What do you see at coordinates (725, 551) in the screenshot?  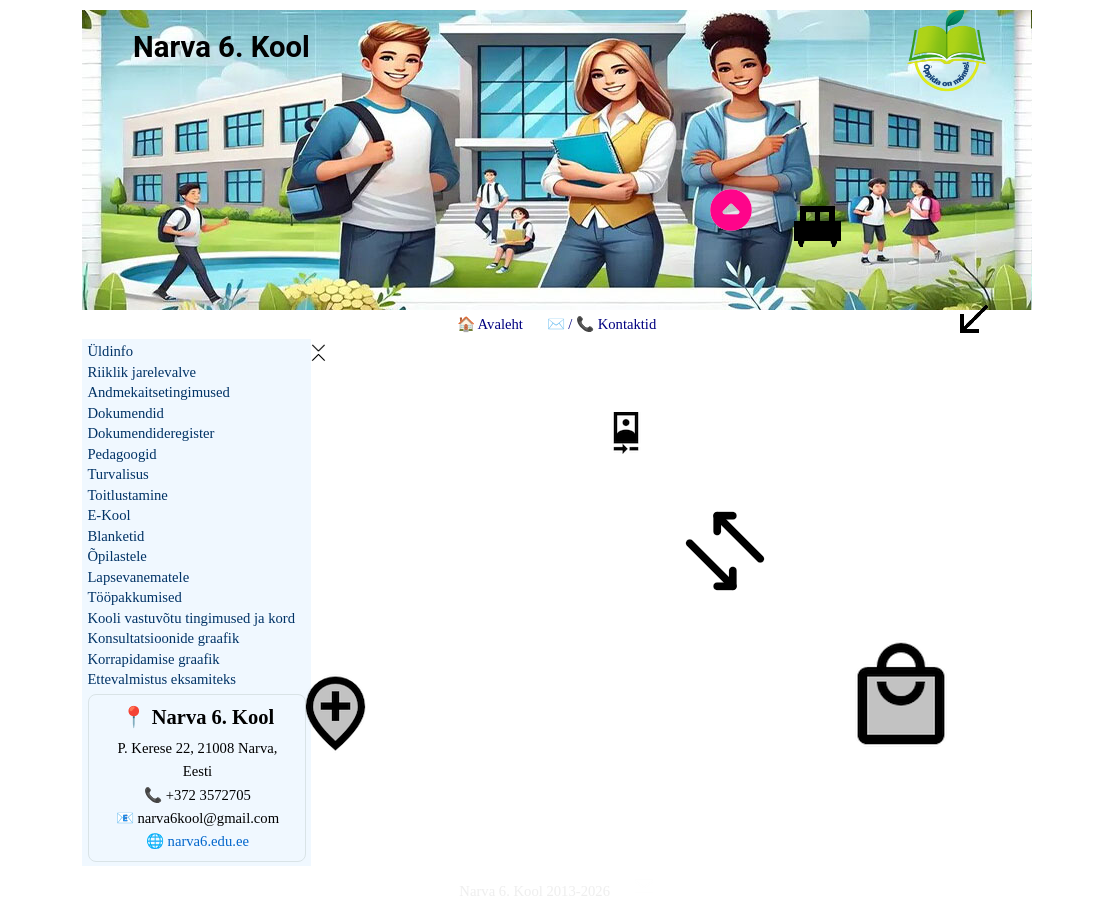 I see `resize element diagonally` at bounding box center [725, 551].